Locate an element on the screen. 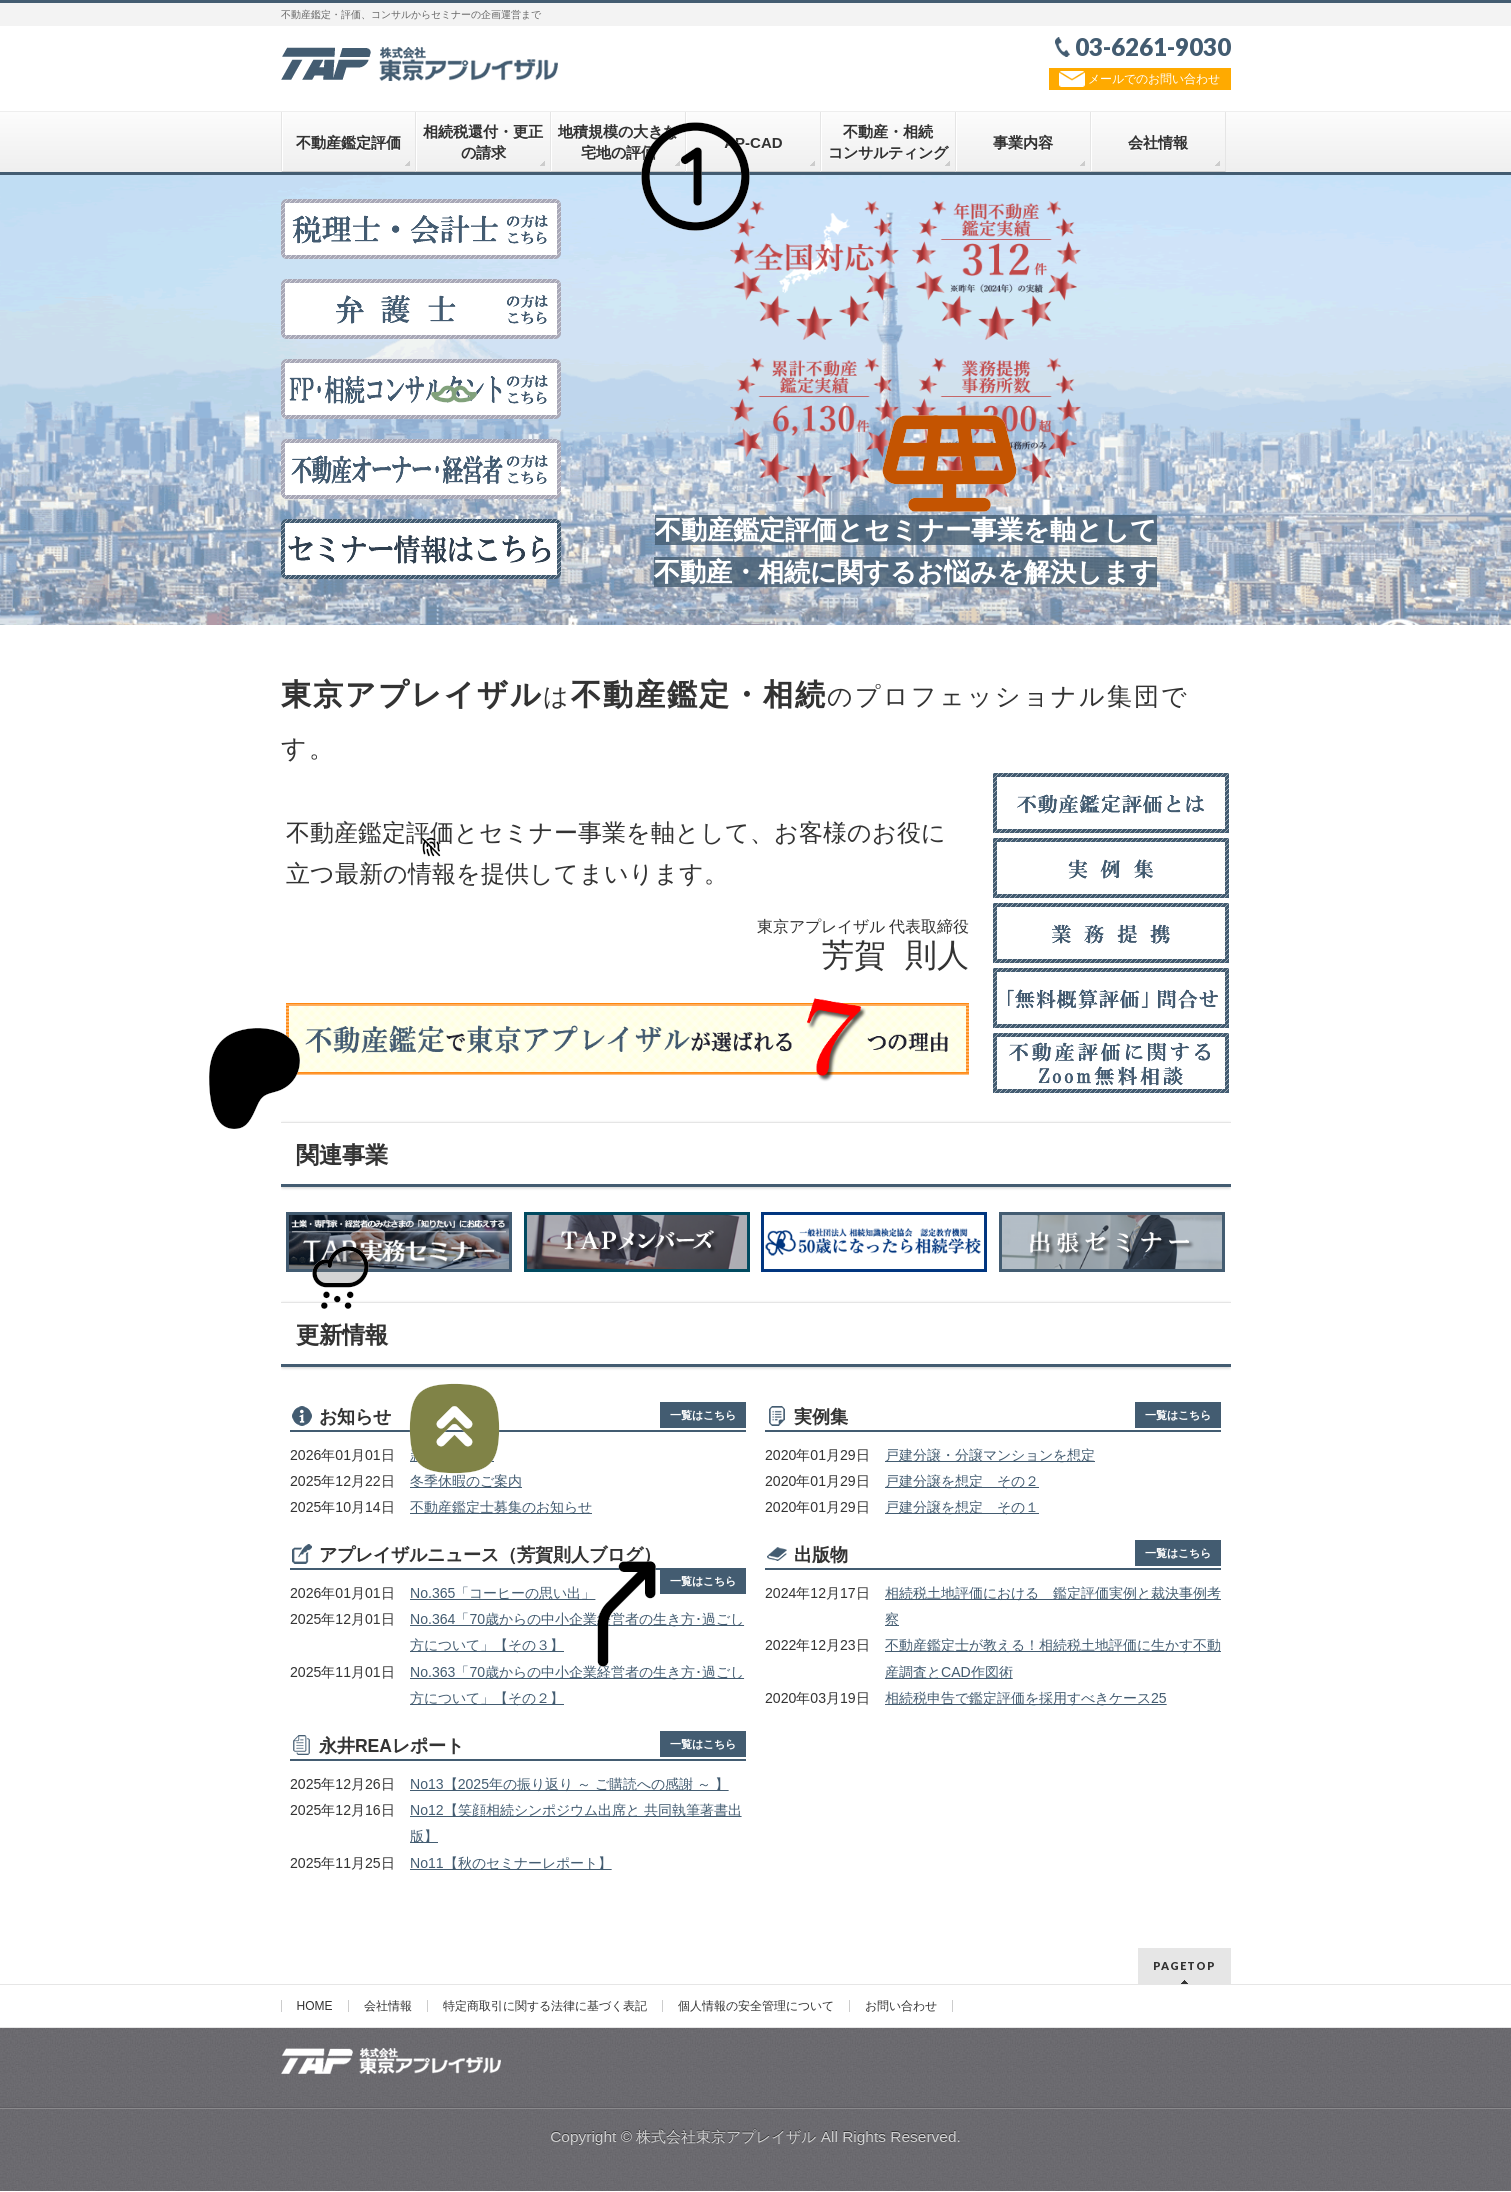 The width and height of the screenshot is (1511, 2192). indicates snowy weather conditions is located at coordinates (340, 1276).